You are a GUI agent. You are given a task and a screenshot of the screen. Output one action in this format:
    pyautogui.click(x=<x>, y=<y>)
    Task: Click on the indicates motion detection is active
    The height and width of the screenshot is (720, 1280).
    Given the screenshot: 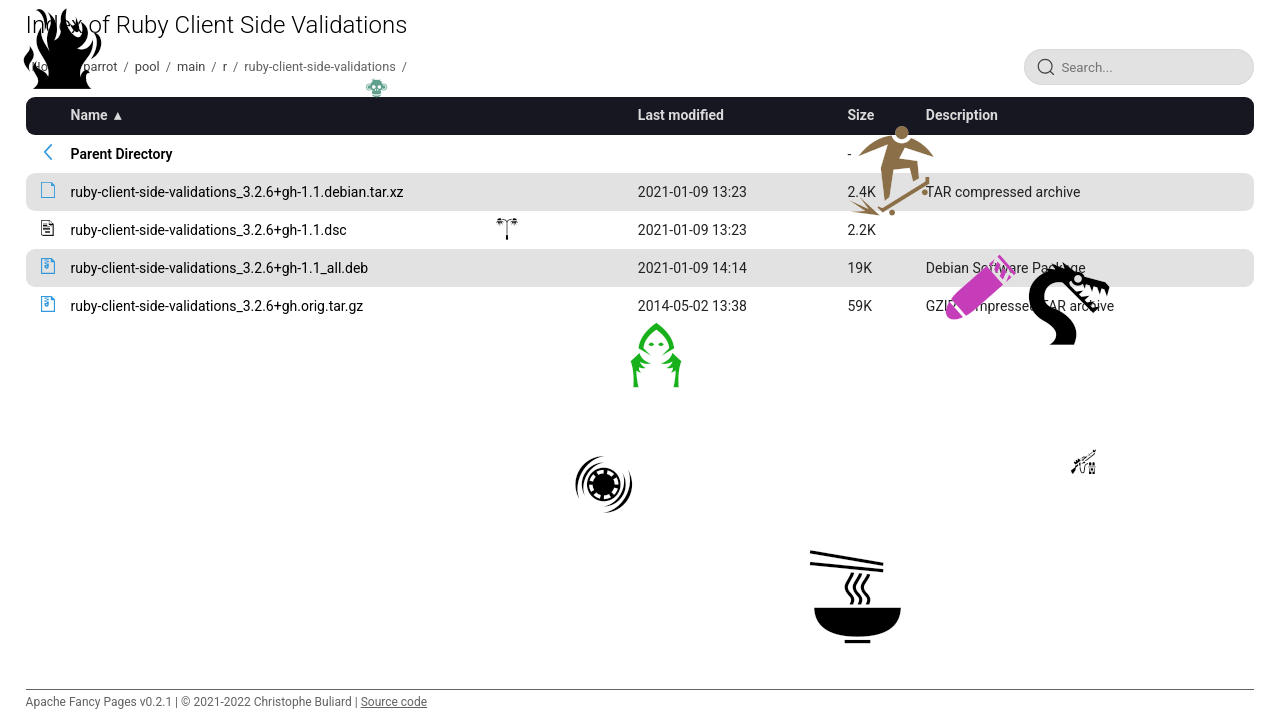 What is the action you would take?
    pyautogui.click(x=603, y=484)
    